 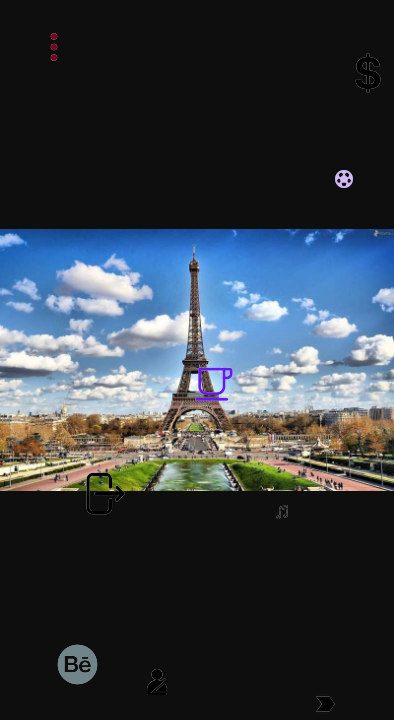 What do you see at coordinates (282, 512) in the screenshot?
I see `open music library or player` at bounding box center [282, 512].